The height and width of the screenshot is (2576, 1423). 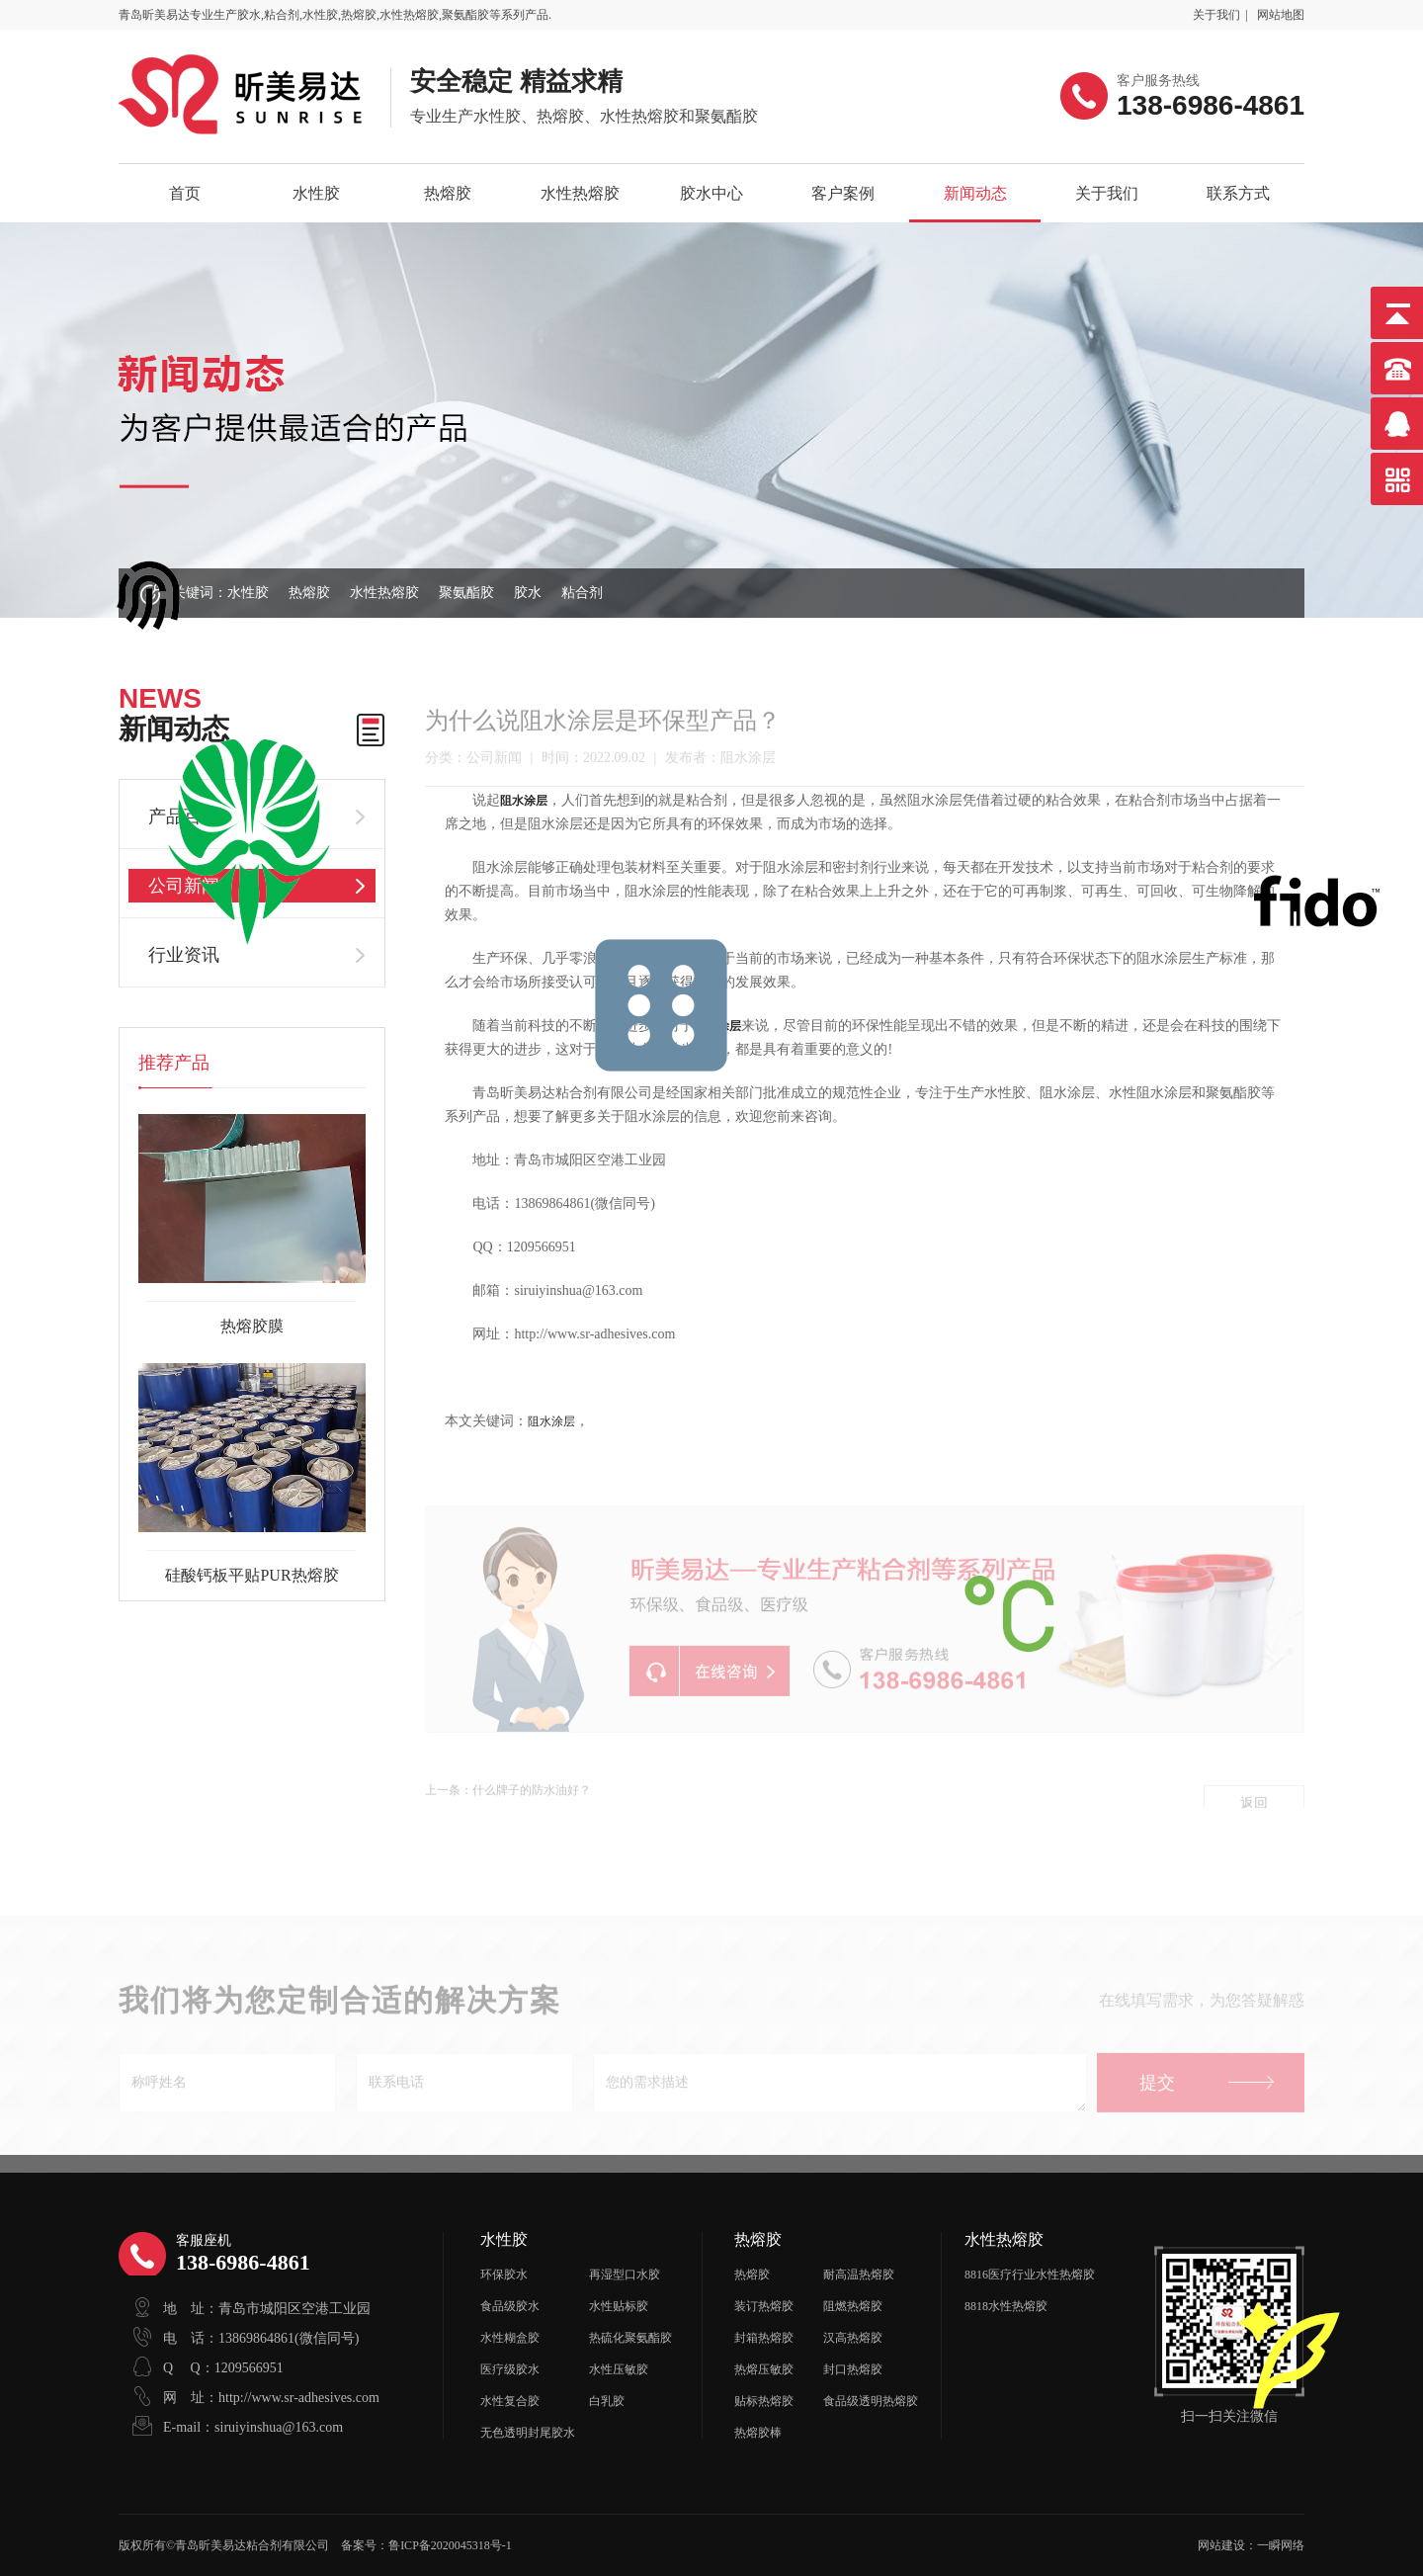 I want to click on compose with AI writing assistance, so click(x=1297, y=2361).